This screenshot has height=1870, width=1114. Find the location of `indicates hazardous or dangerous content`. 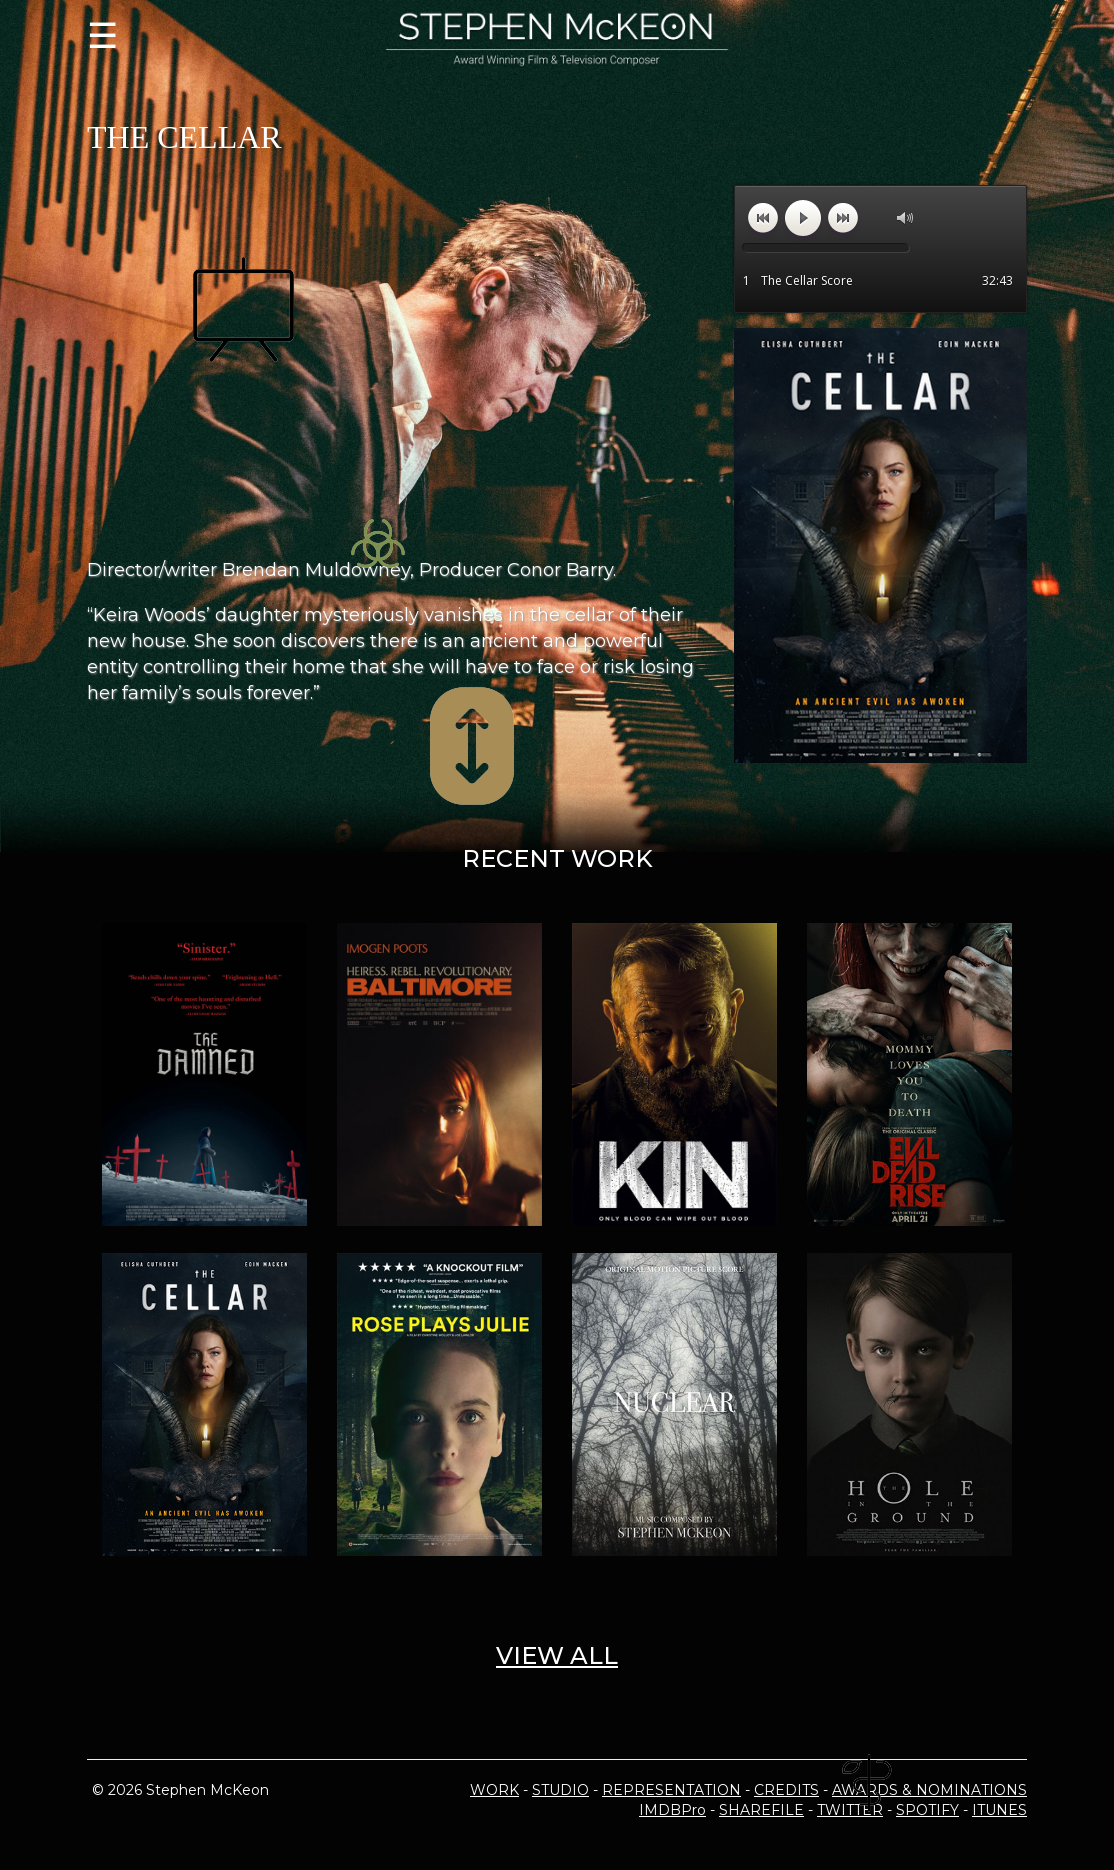

indicates hazardous or dangerous content is located at coordinates (378, 545).